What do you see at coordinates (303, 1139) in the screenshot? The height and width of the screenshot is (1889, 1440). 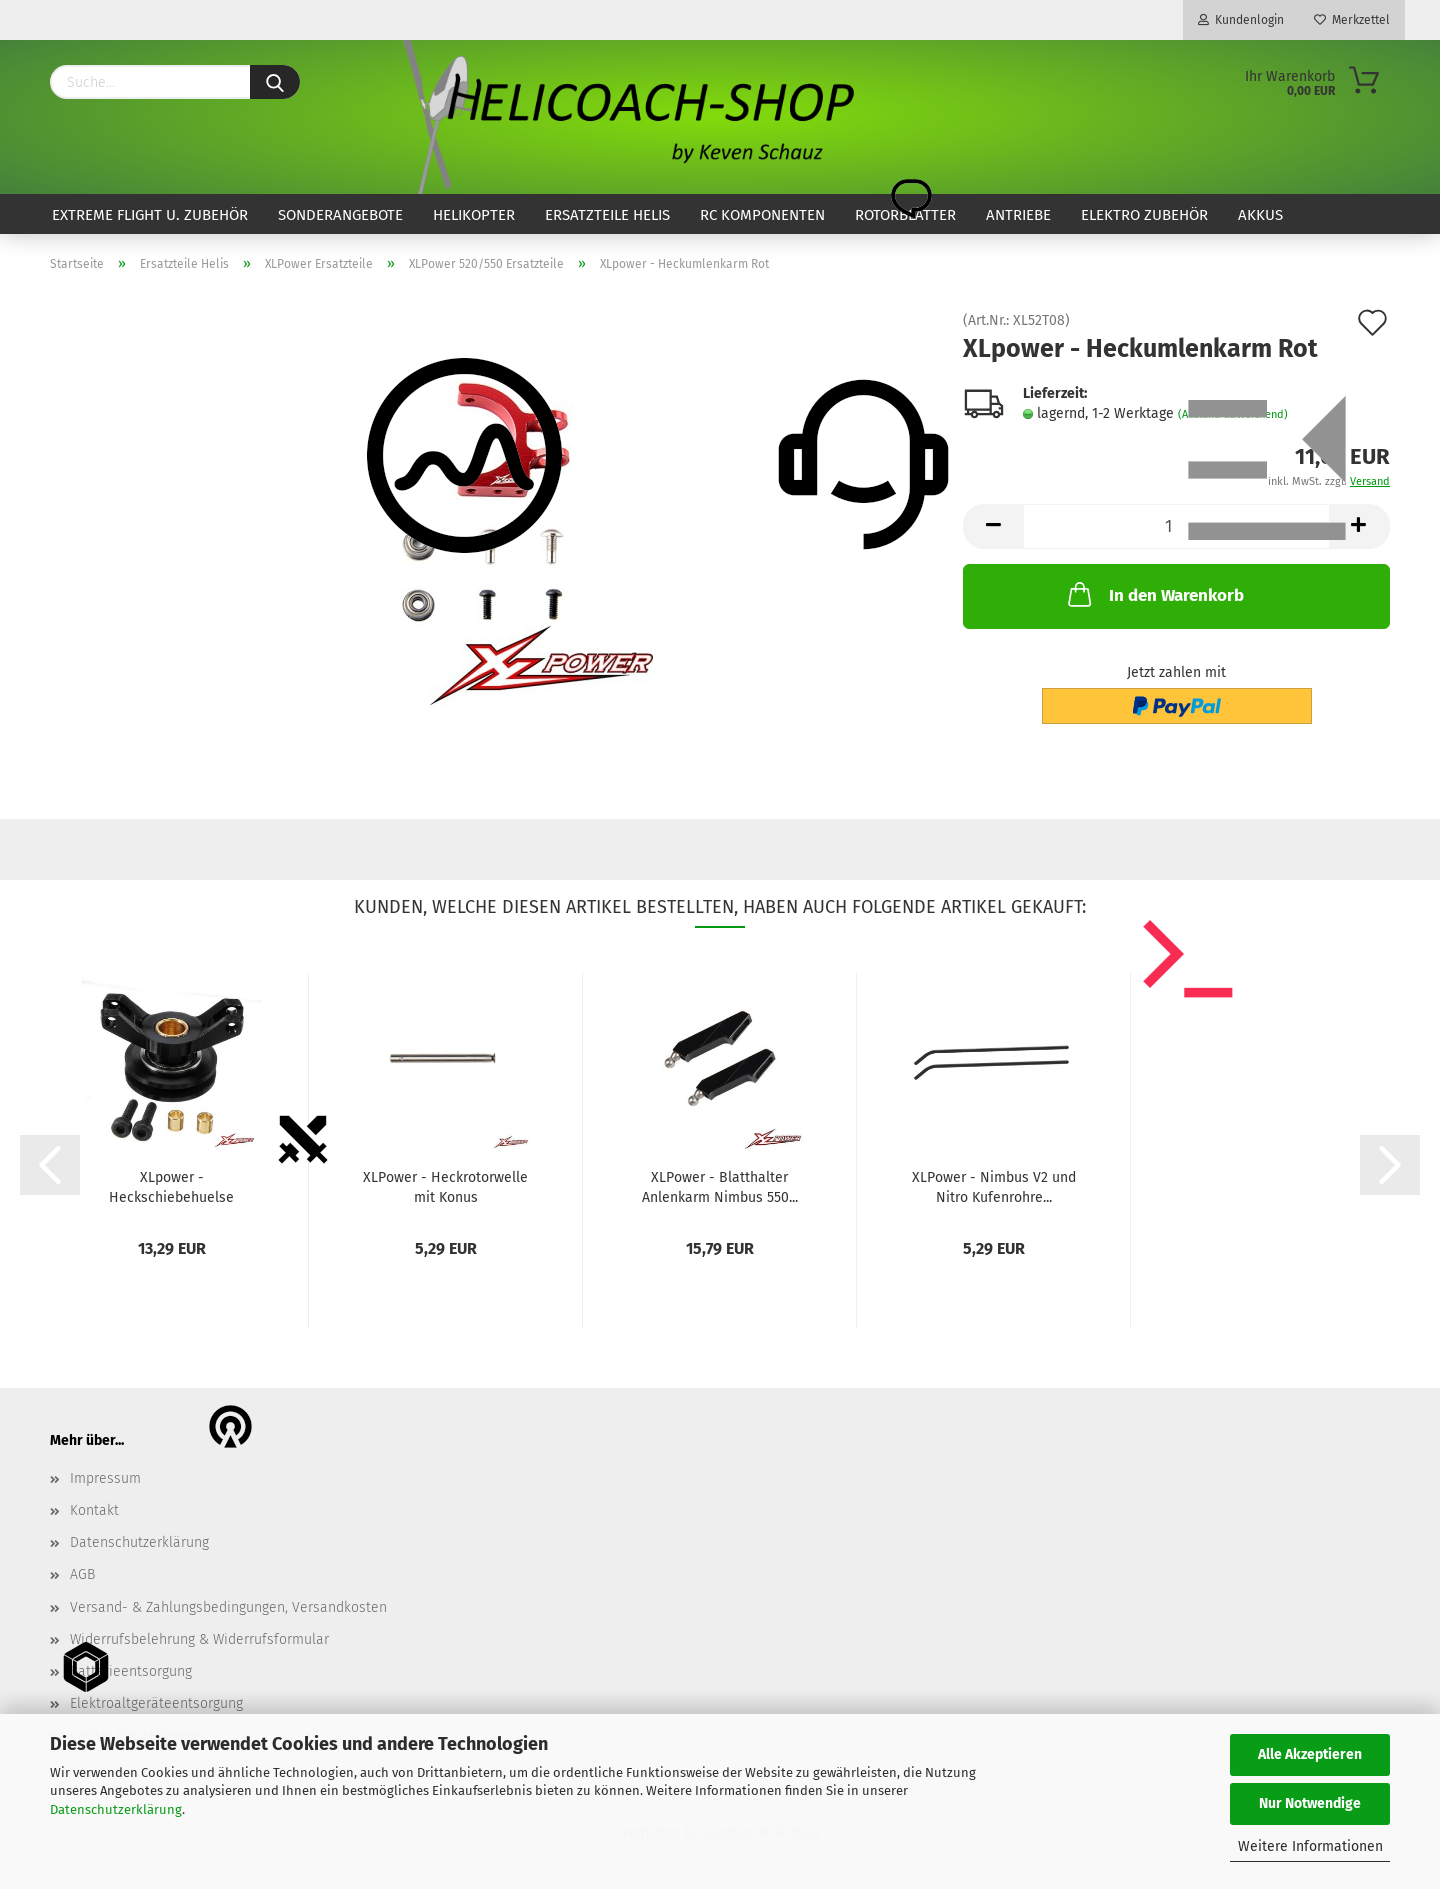 I see `access game or battle features` at bounding box center [303, 1139].